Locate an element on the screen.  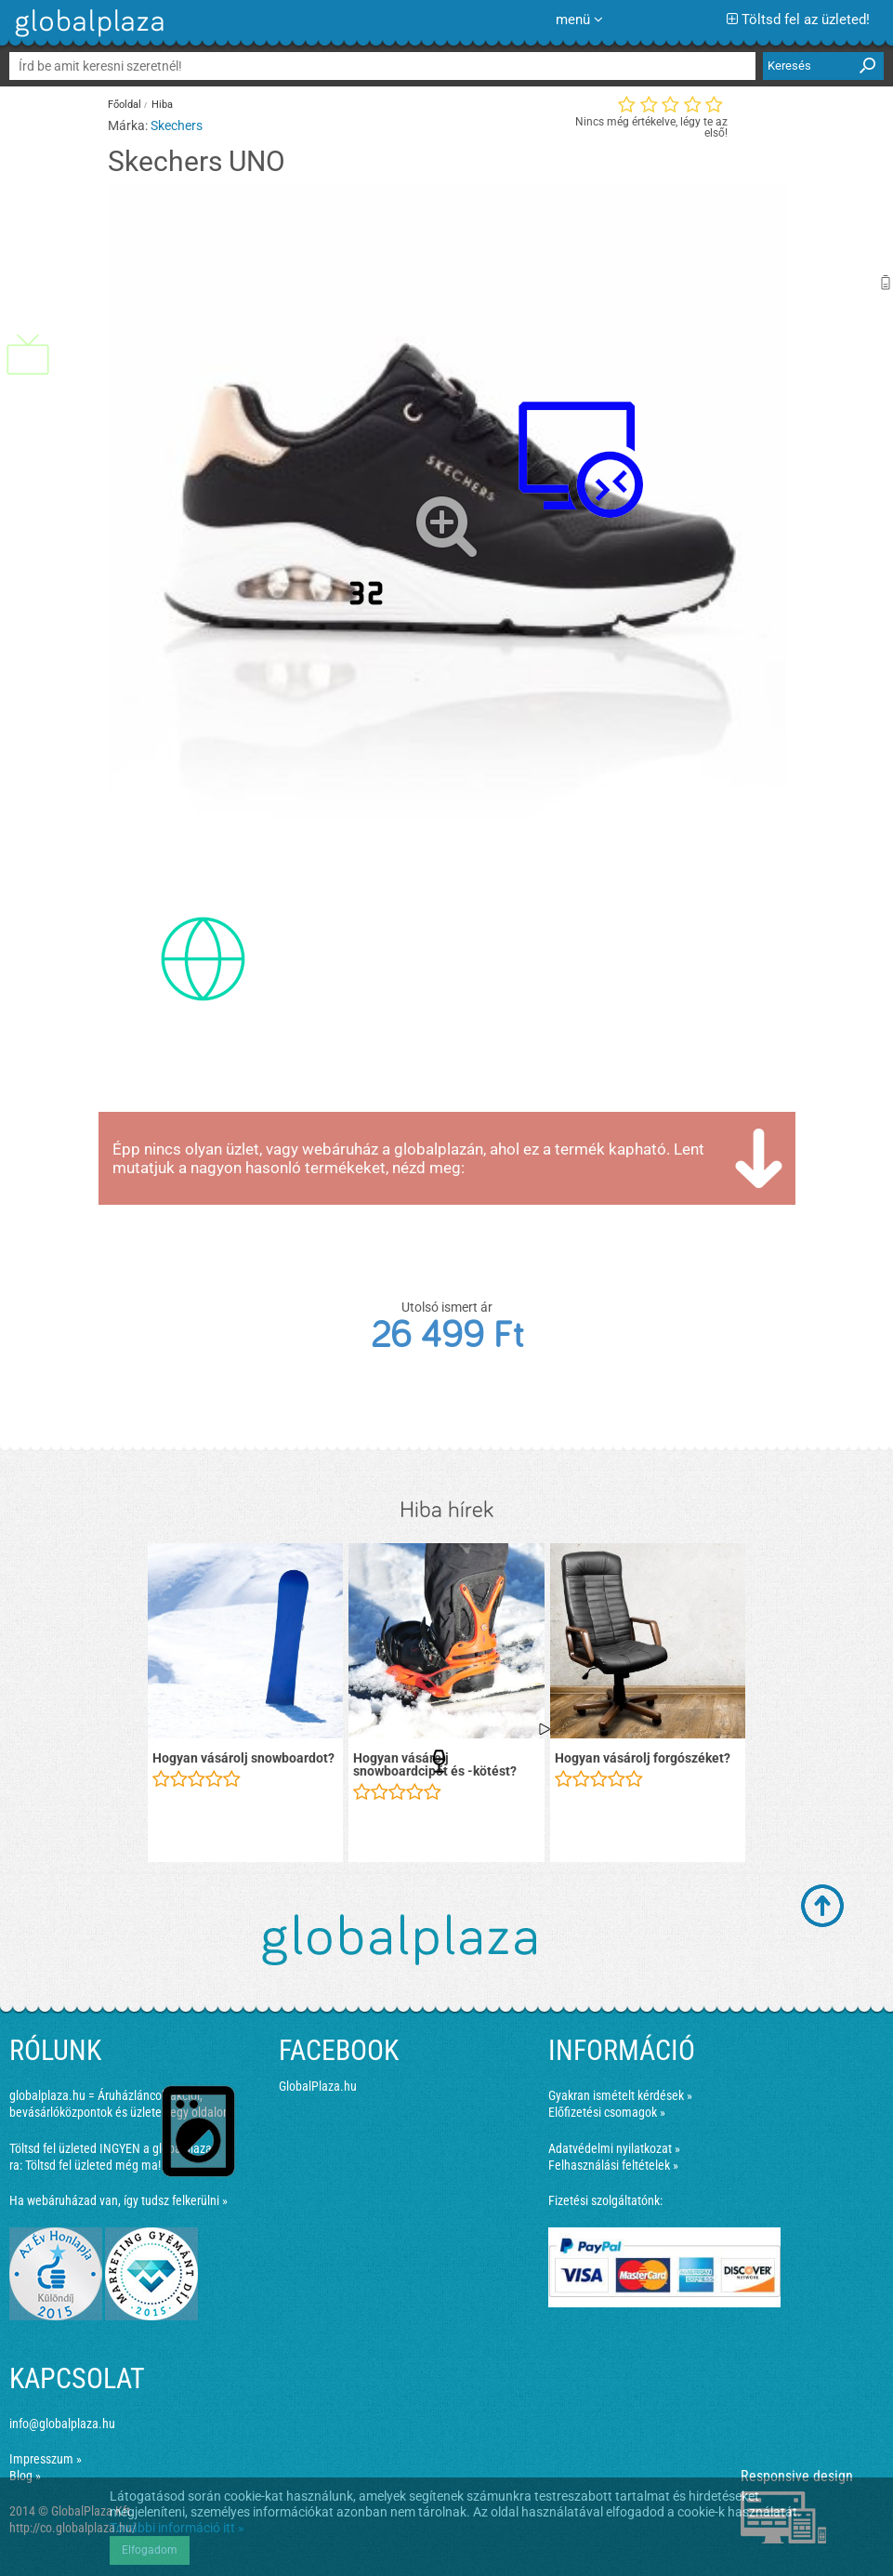
access remote desktop connections is located at coordinates (579, 454).